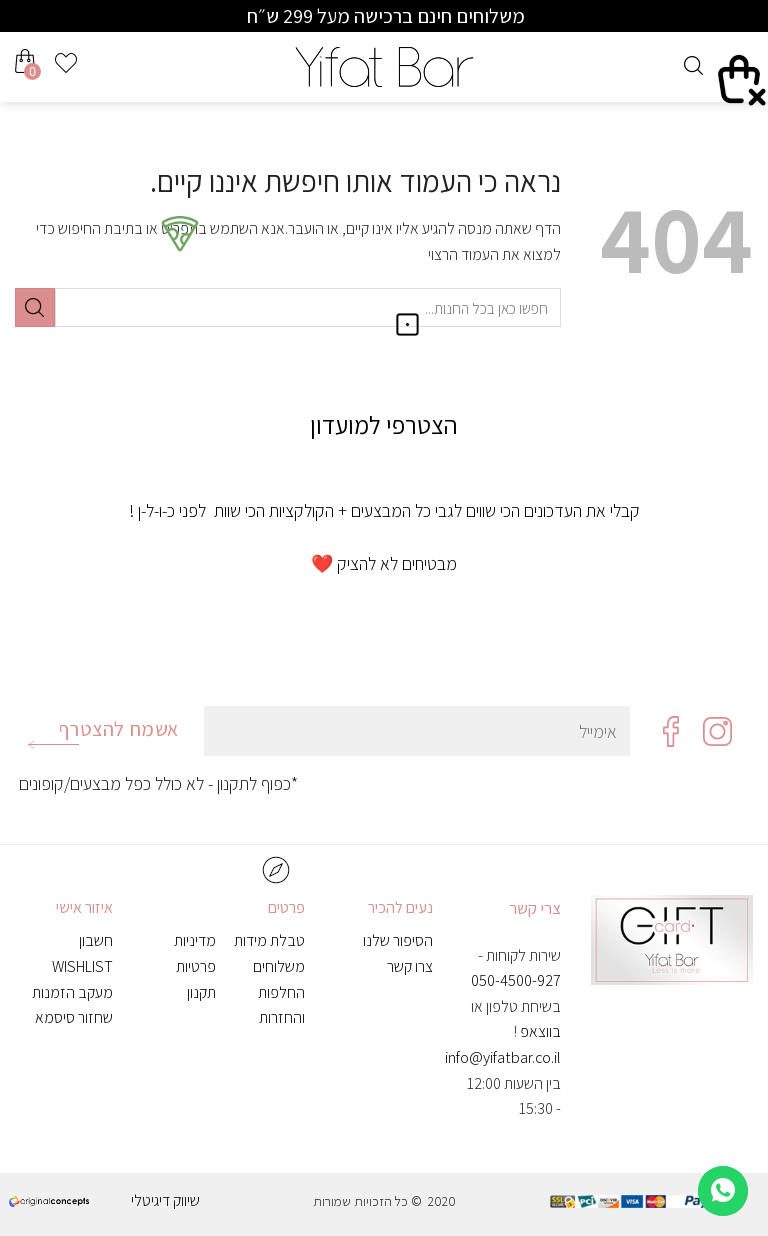  What do you see at coordinates (180, 233) in the screenshot?
I see `browse food delivery options` at bounding box center [180, 233].